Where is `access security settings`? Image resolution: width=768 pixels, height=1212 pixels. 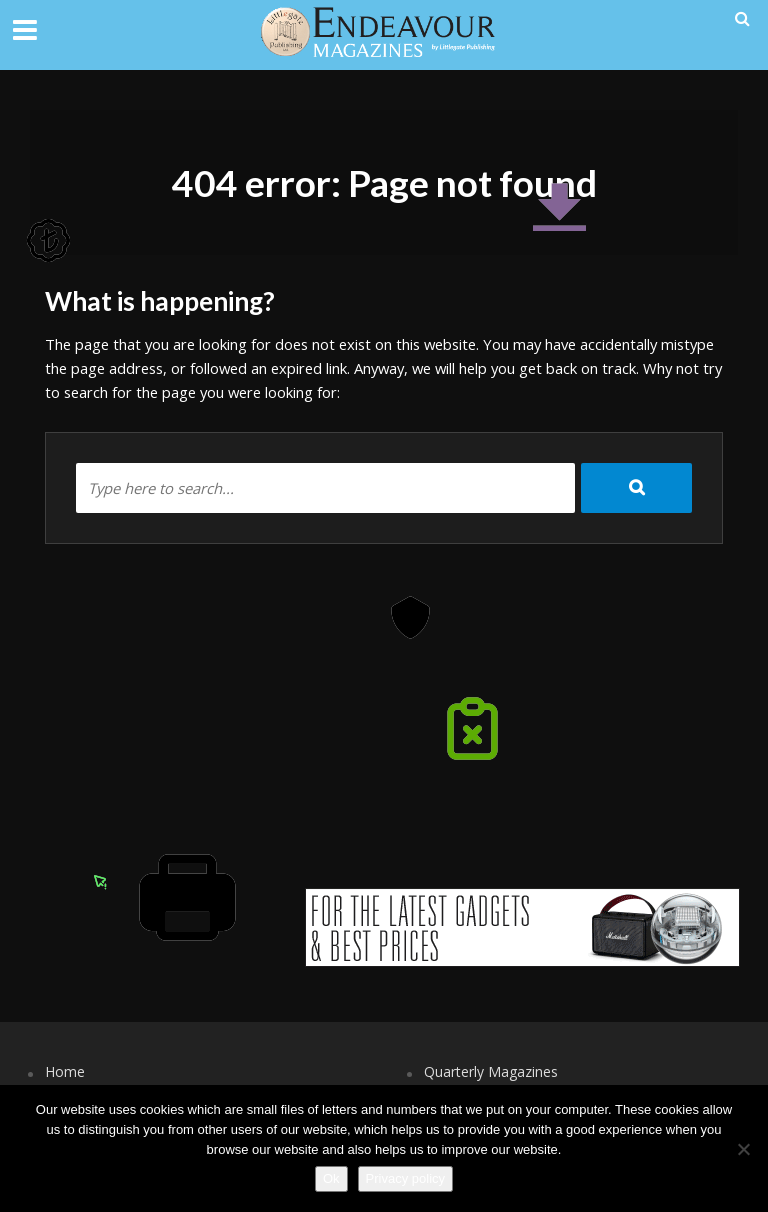 access security settings is located at coordinates (410, 617).